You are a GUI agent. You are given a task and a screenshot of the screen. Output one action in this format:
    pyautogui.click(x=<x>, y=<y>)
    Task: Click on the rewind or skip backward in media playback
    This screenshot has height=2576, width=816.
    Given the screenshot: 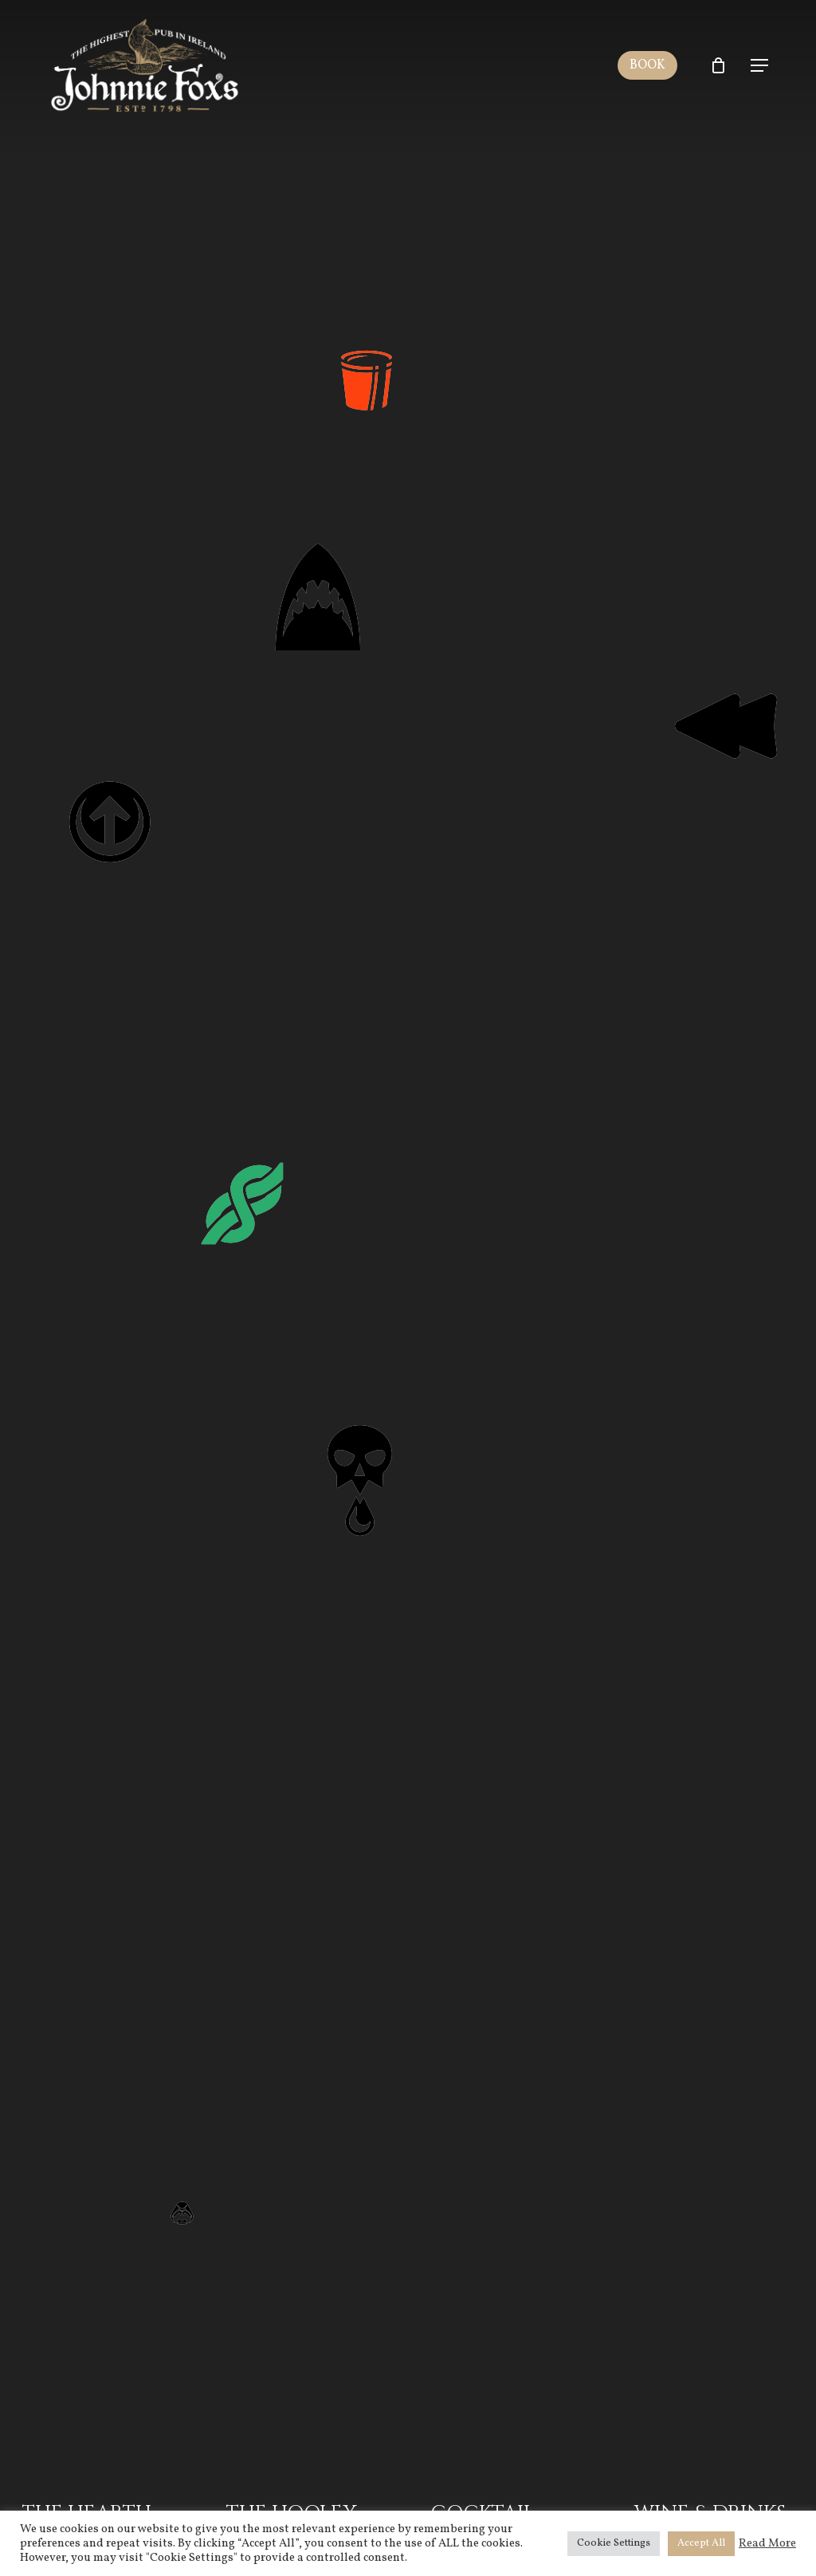 What is the action you would take?
    pyautogui.click(x=726, y=726)
    